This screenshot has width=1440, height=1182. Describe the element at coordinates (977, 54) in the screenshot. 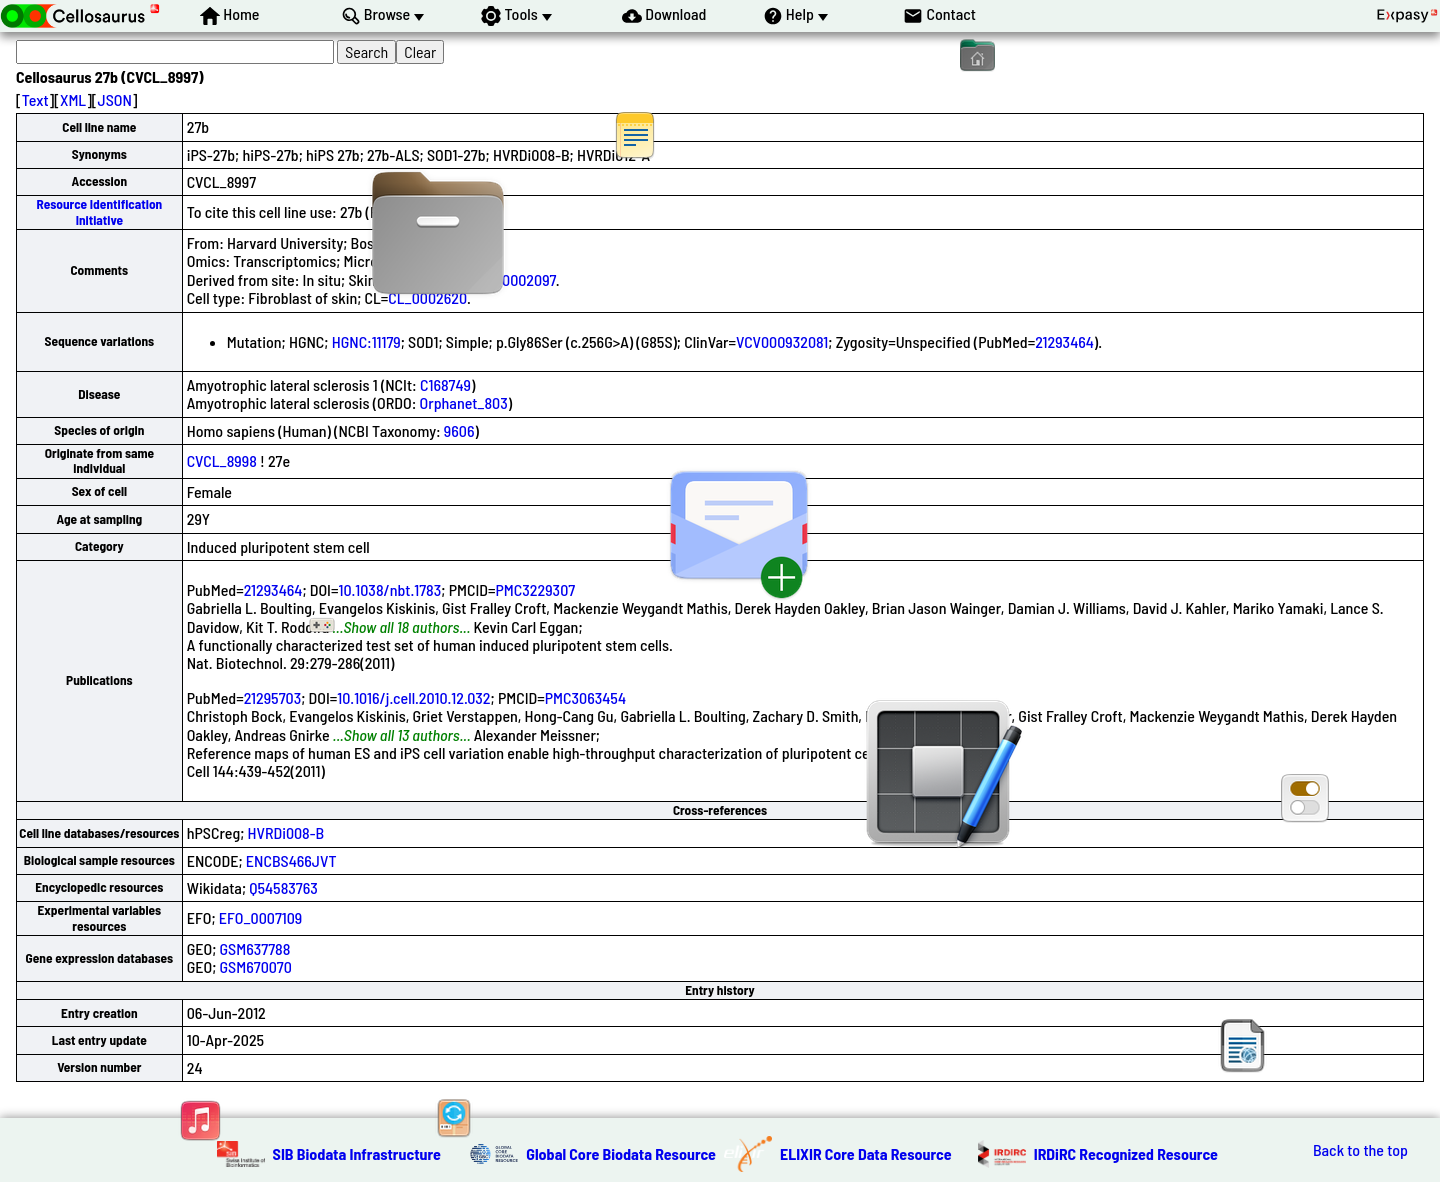

I see `access your home folder` at that location.